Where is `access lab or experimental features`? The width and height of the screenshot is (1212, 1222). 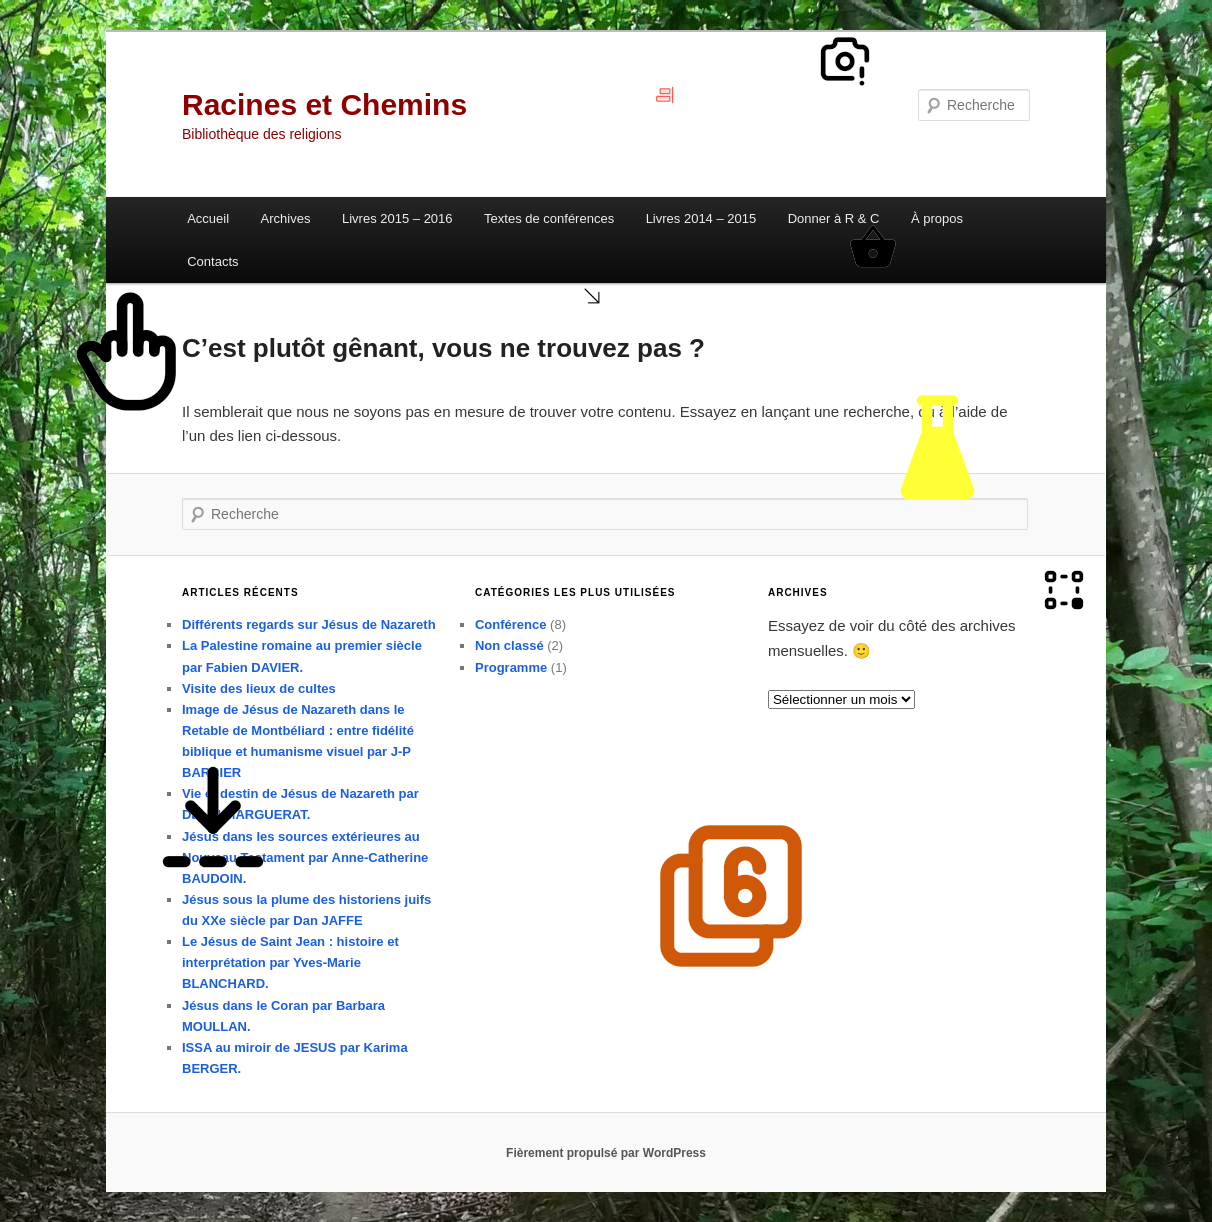
access lab or experimental features is located at coordinates (937, 447).